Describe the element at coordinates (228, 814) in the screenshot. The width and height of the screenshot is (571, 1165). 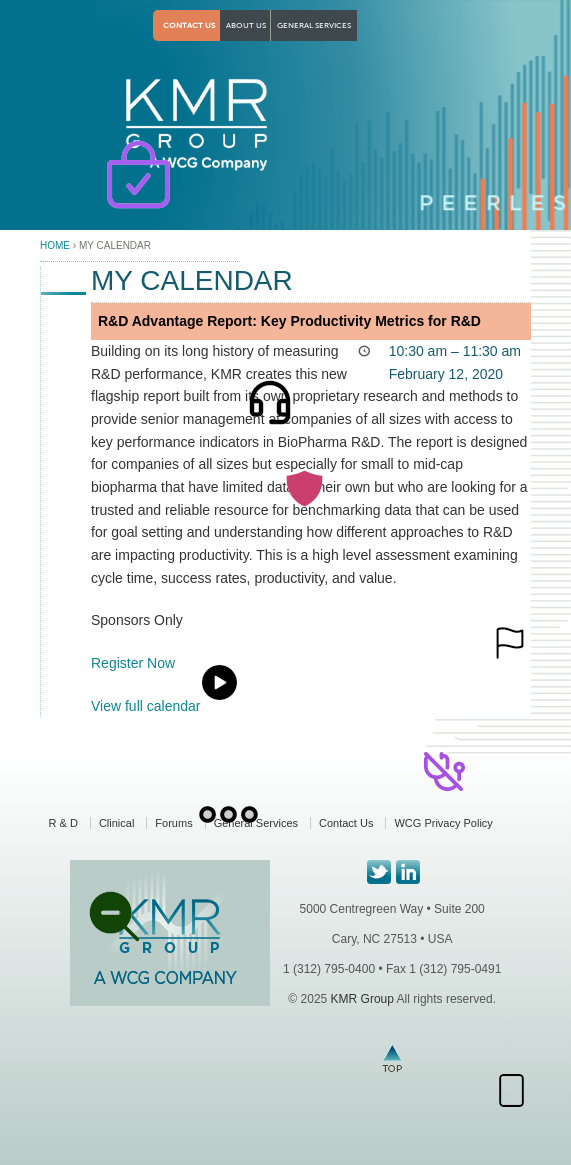
I see `open more options menu` at that location.